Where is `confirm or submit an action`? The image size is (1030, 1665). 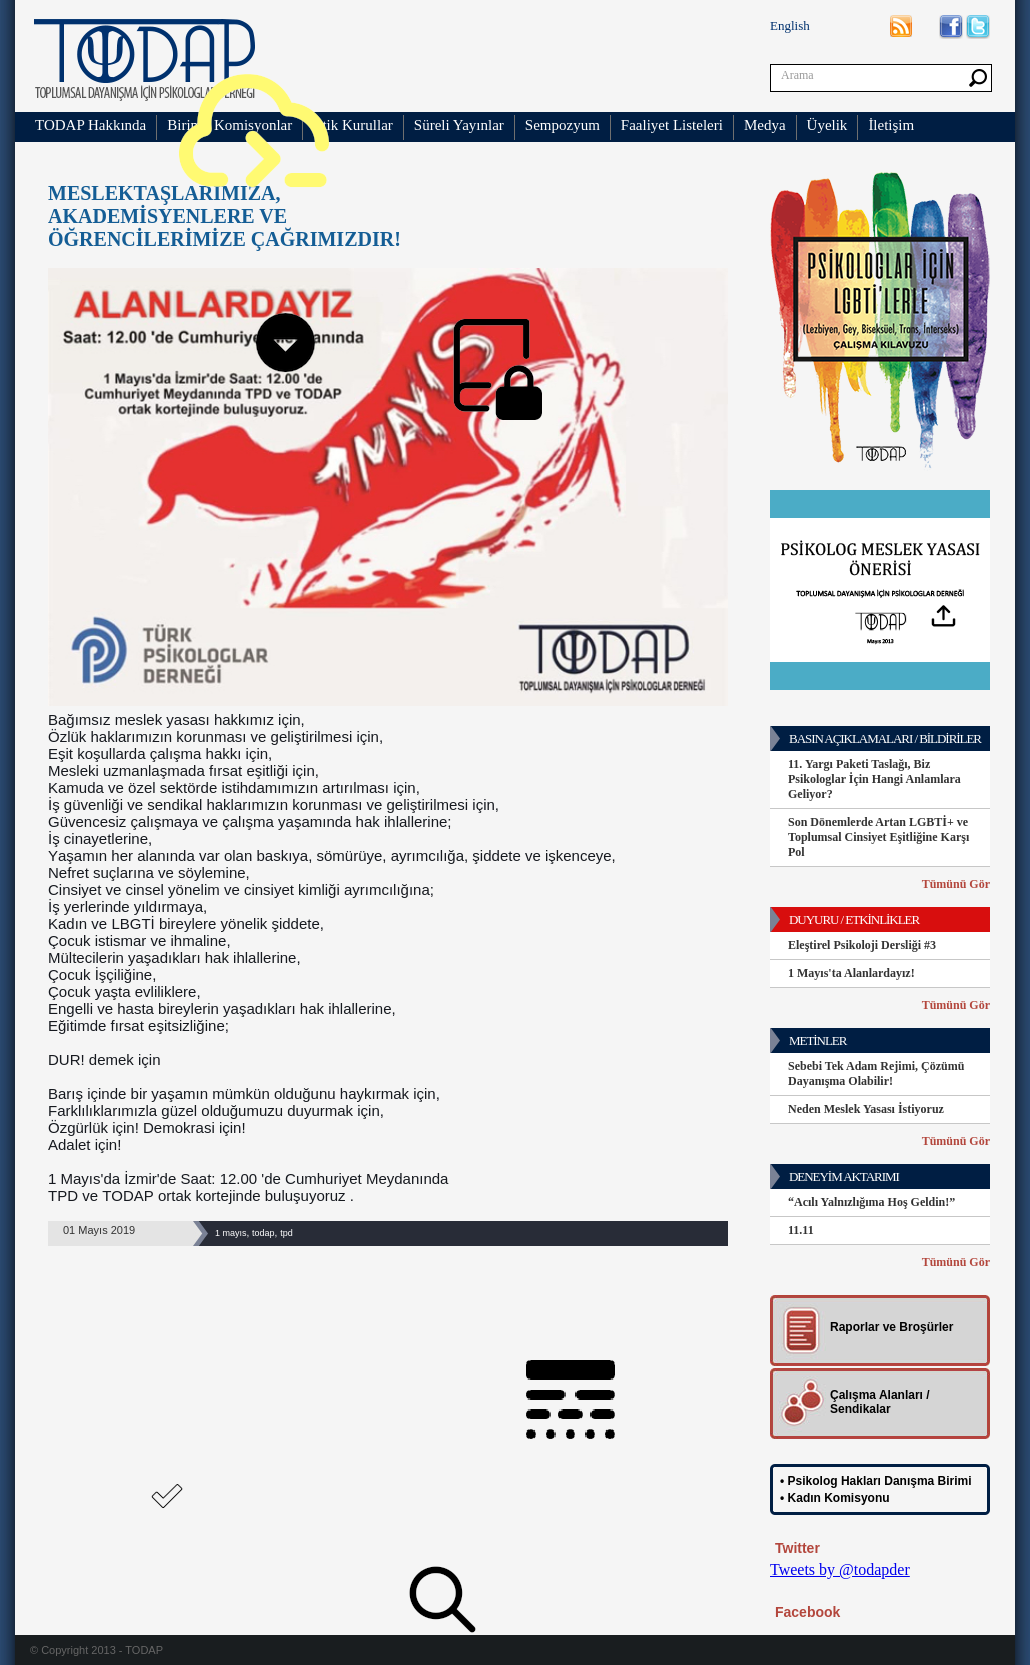 confirm or submit an action is located at coordinates (166, 1495).